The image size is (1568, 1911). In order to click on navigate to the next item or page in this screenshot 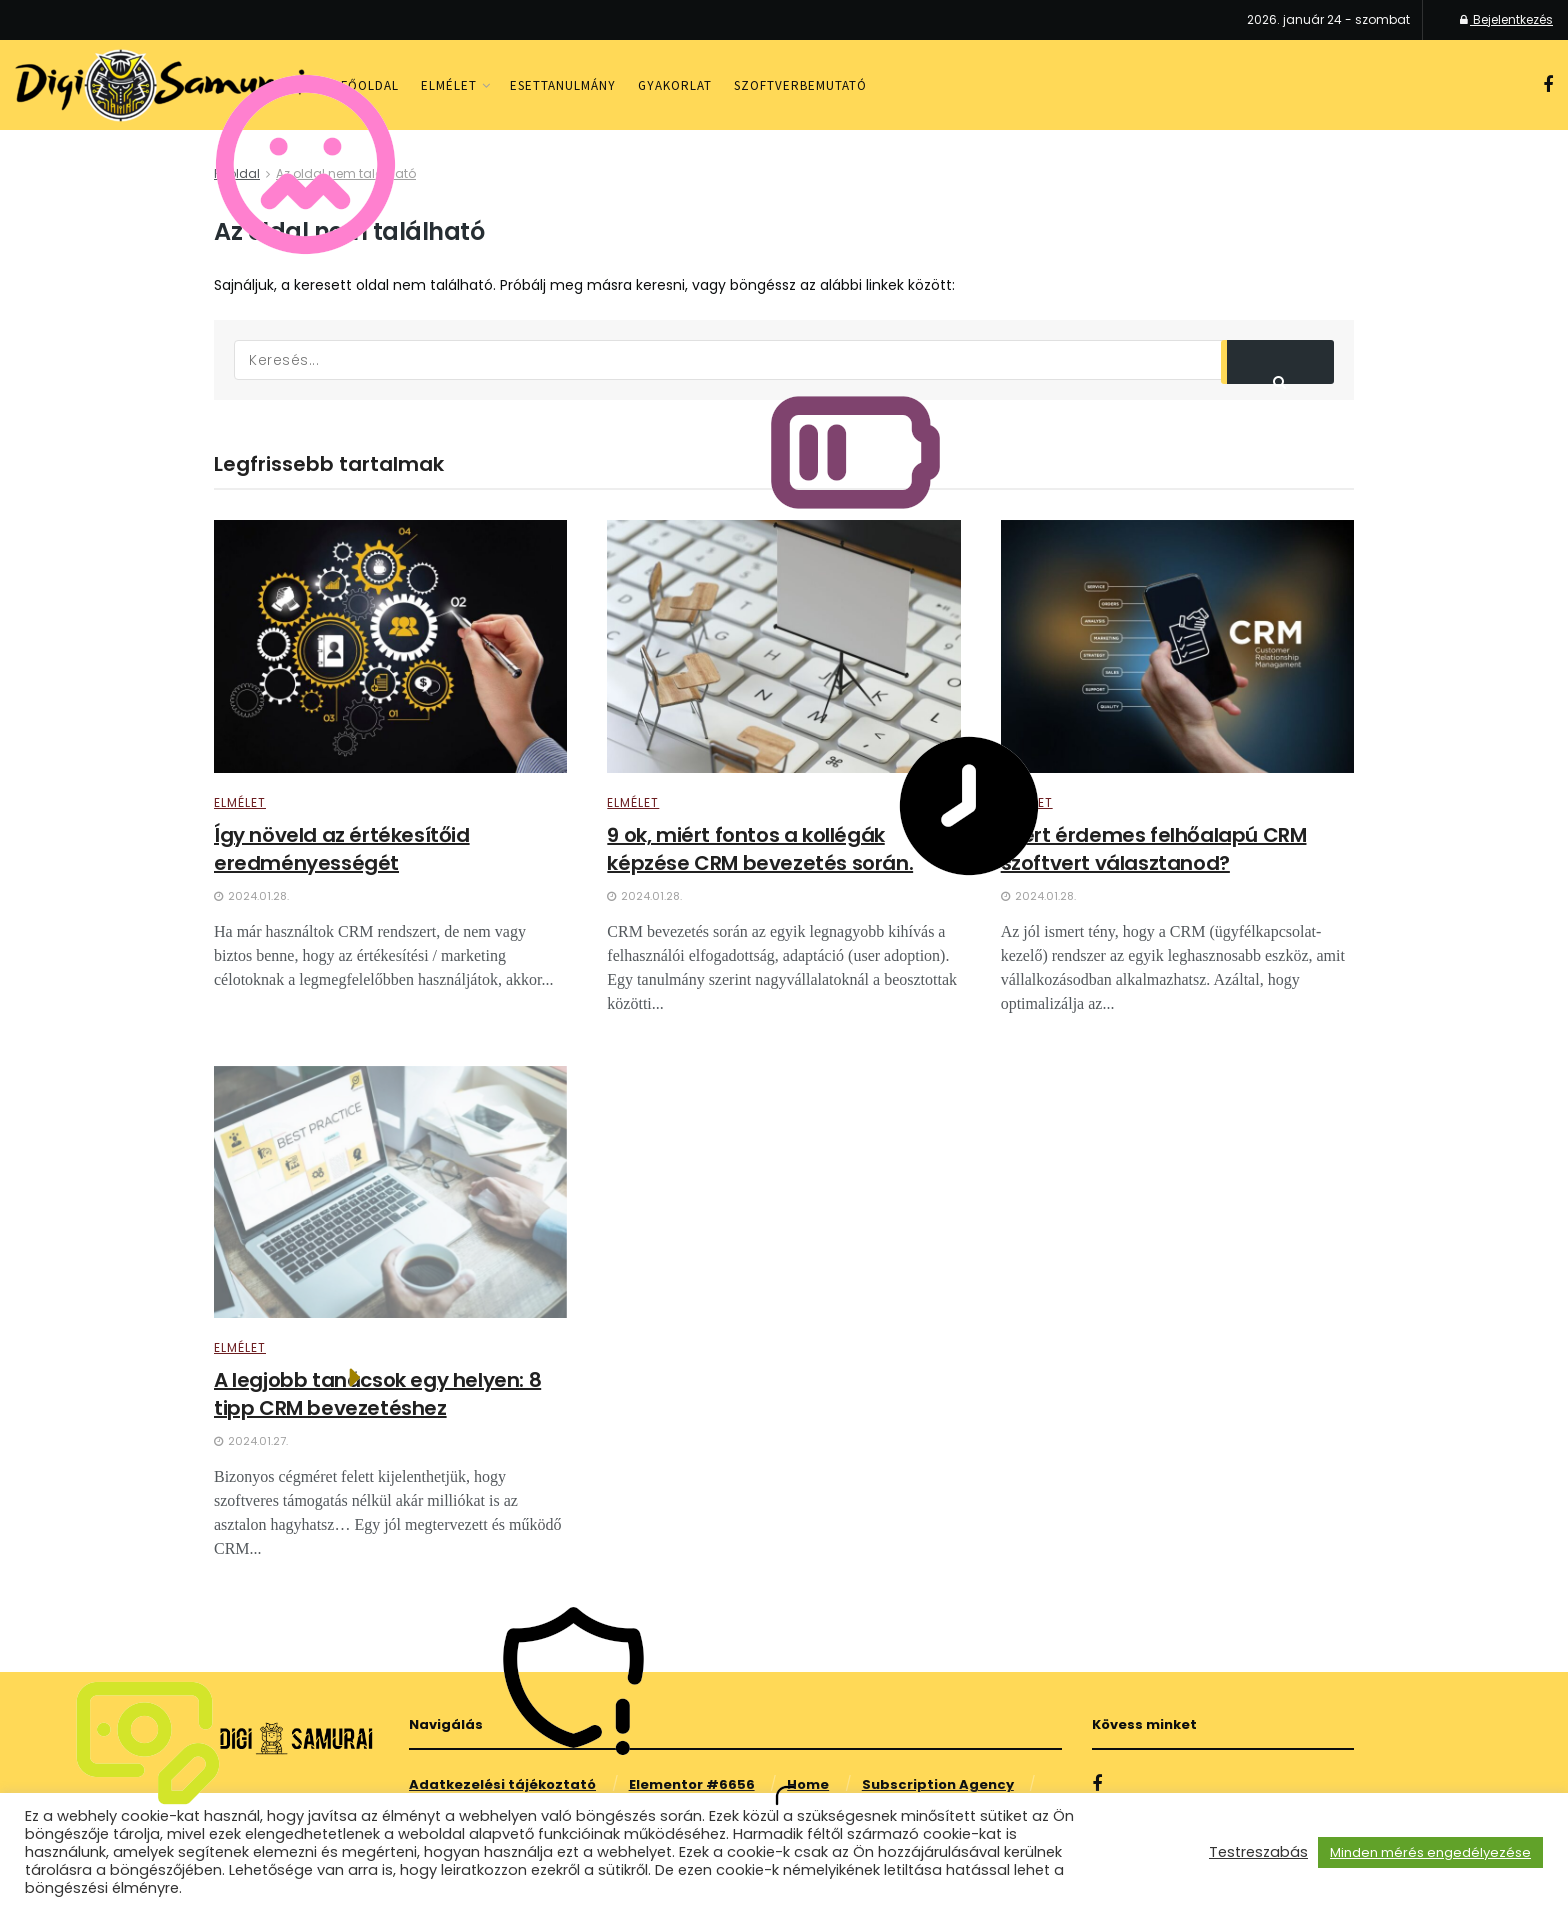, I will do `click(353, 1377)`.